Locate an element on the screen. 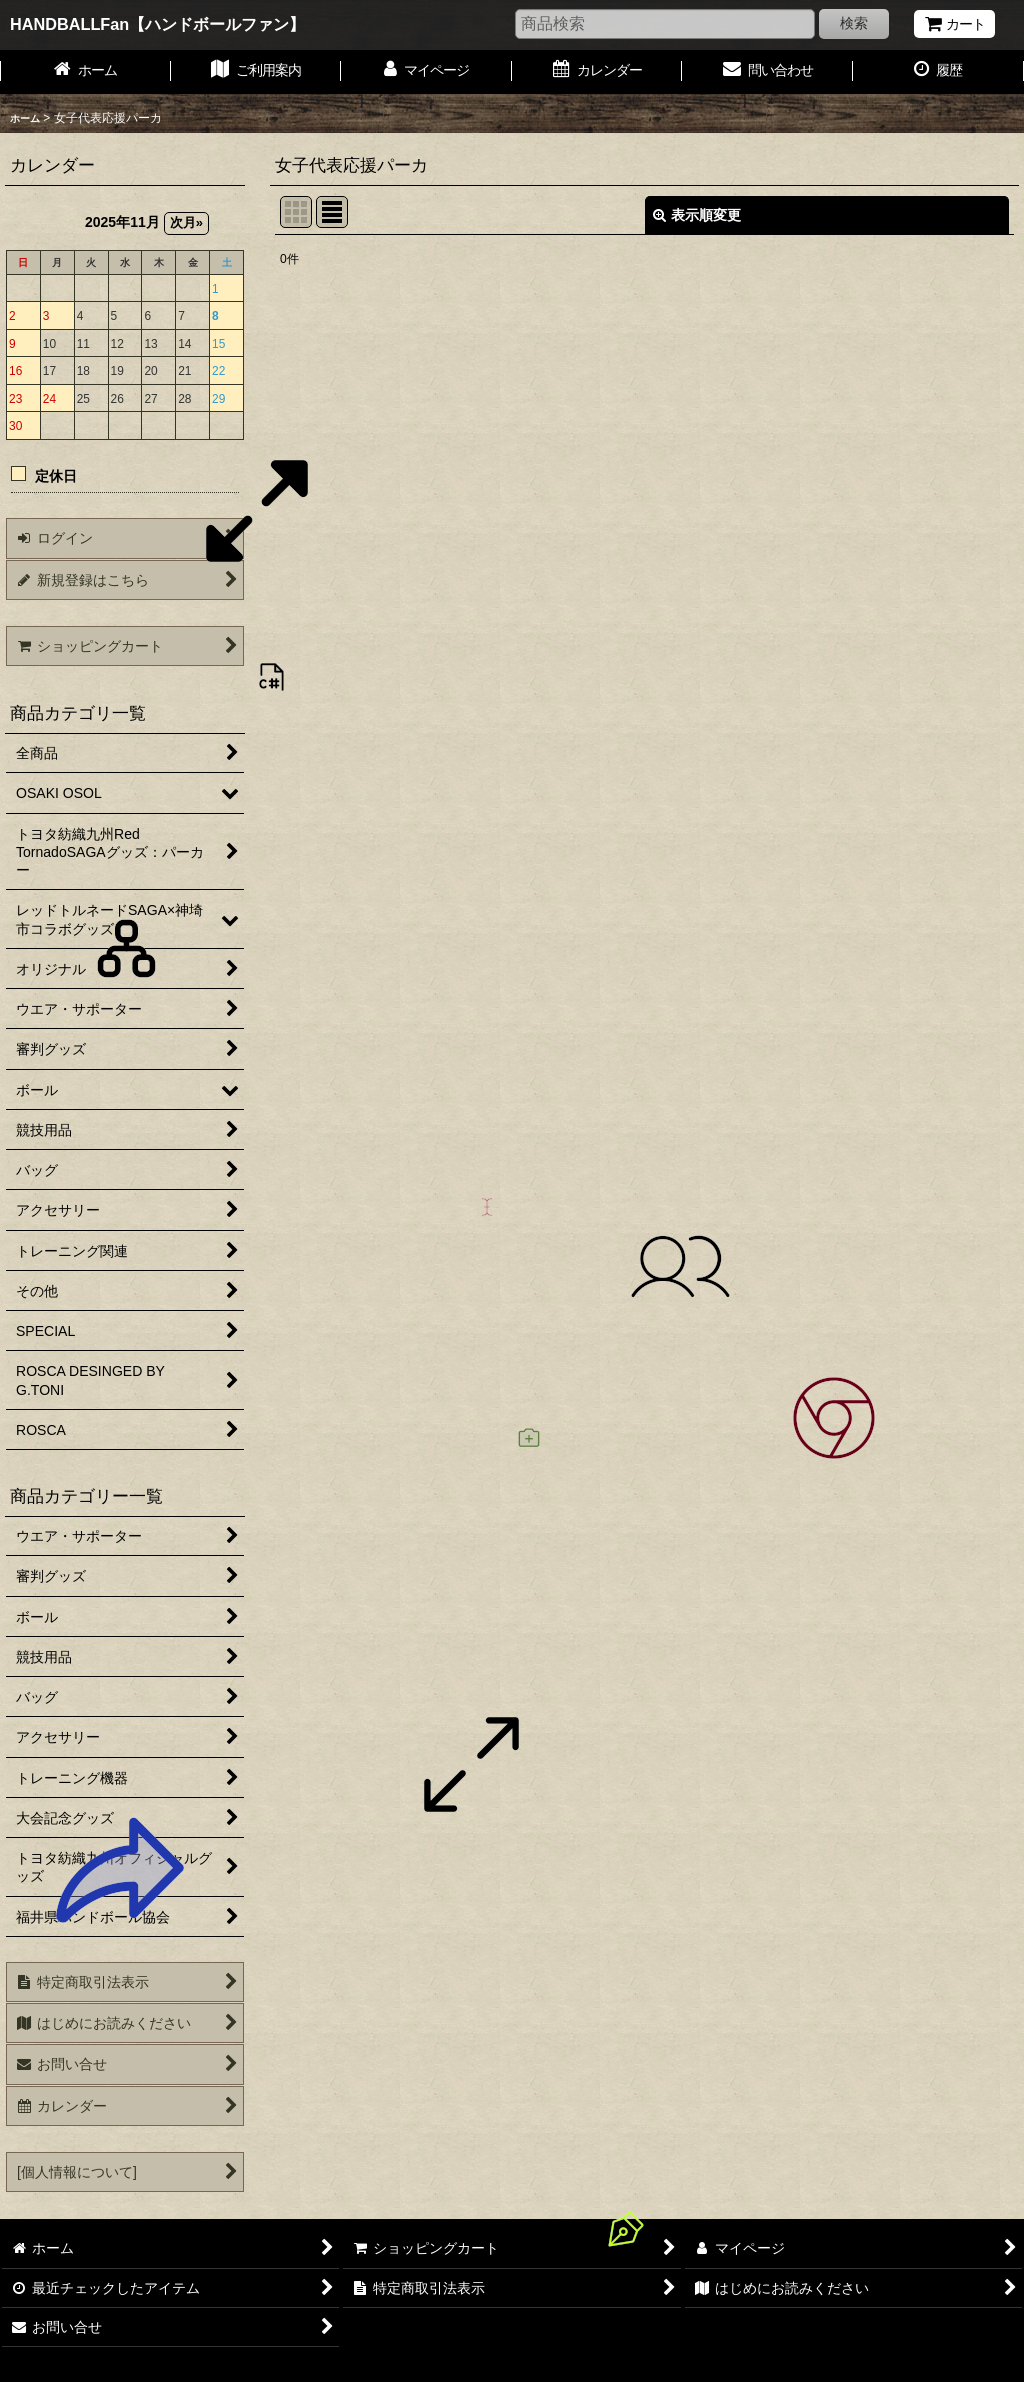 The height and width of the screenshot is (2382, 1024). open Google Chrome browser is located at coordinates (834, 1418).